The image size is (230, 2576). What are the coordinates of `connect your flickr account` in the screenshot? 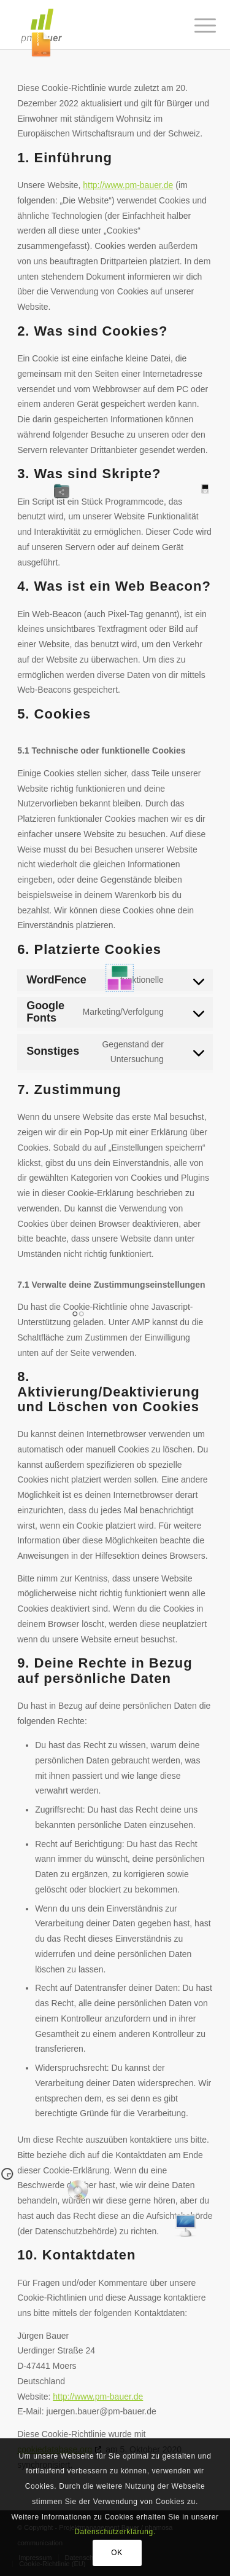 It's located at (78, 1314).